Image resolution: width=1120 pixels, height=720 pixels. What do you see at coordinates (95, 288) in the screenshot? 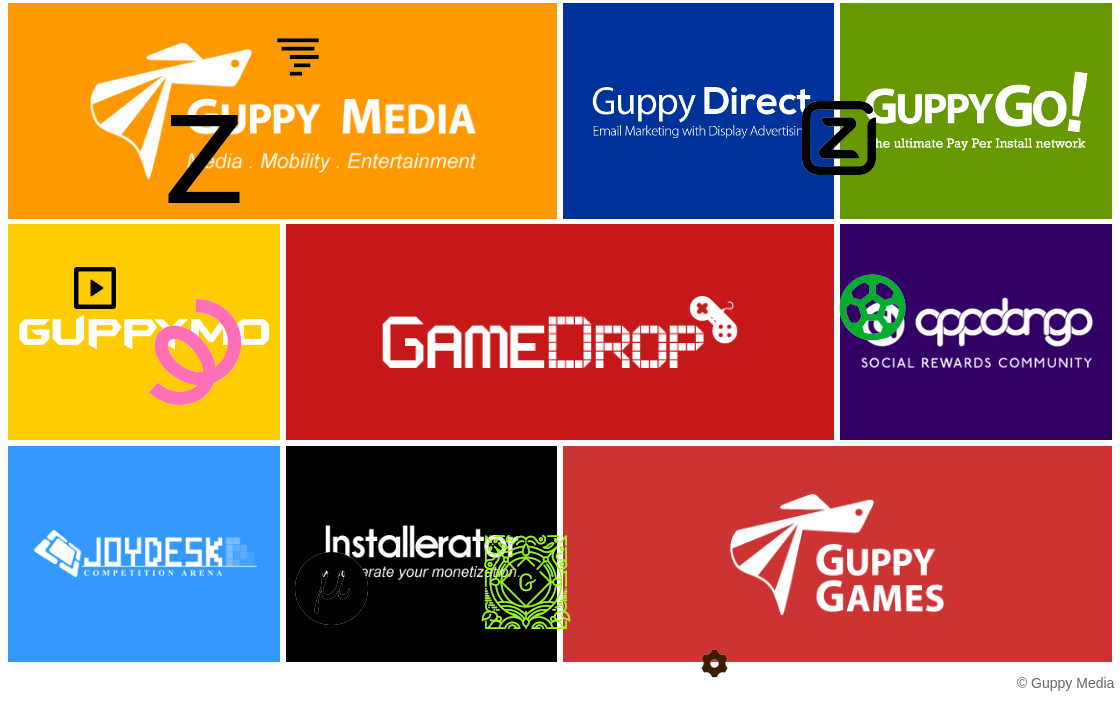
I see `play video content` at bounding box center [95, 288].